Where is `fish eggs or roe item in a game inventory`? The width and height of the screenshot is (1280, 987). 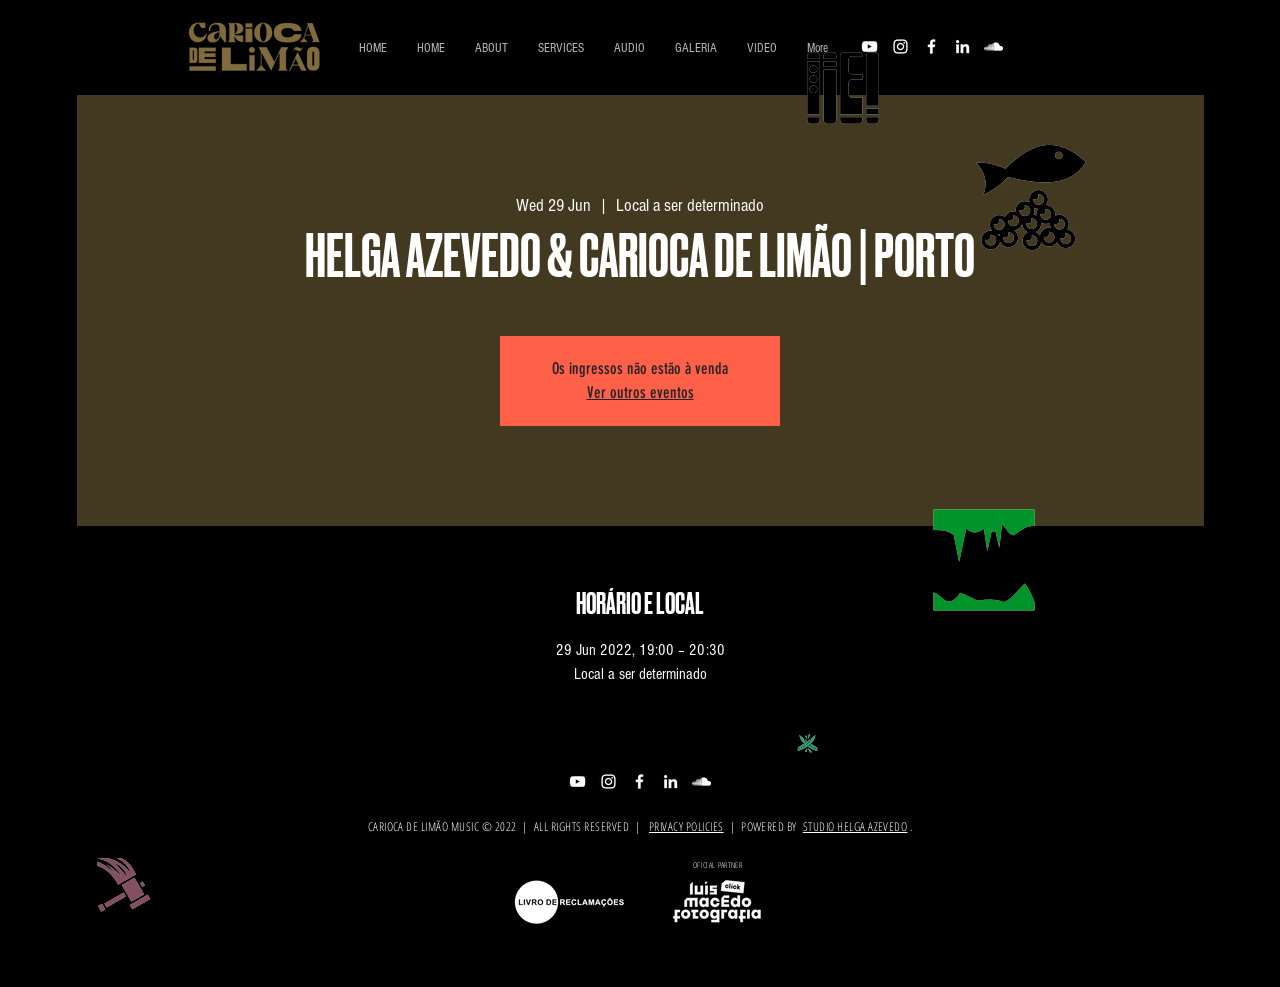
fish eggs or roe item in a game inventory is located at coordinates (1031, 196).